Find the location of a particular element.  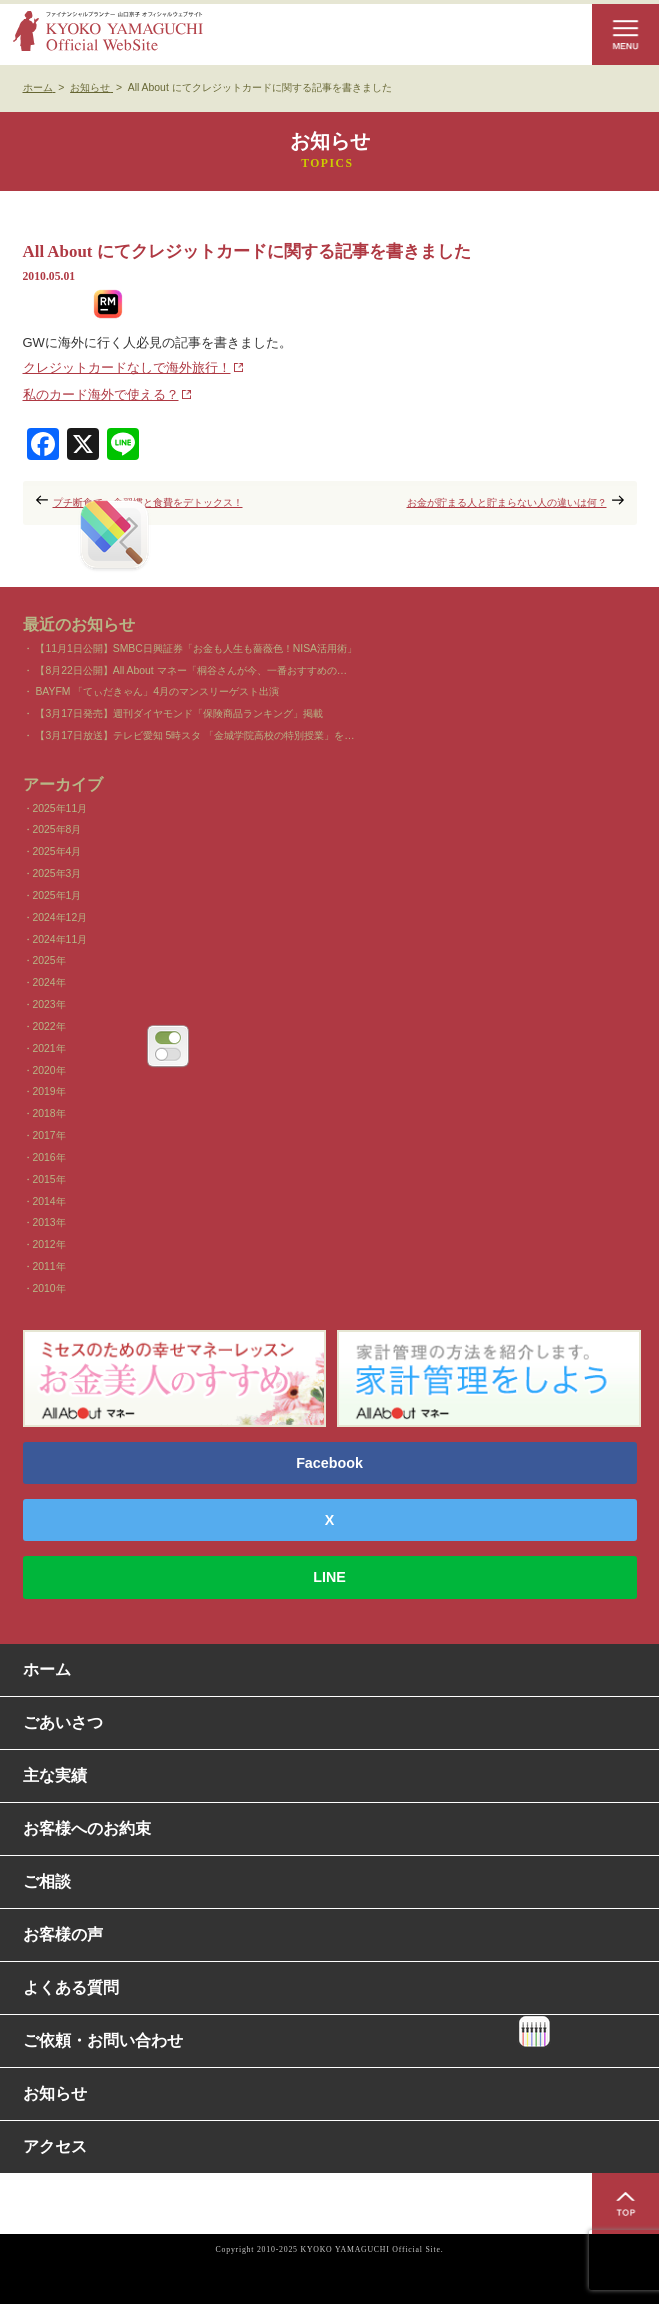

open gnome tweaks to customize system settings is located at coordinates (168, 1046).